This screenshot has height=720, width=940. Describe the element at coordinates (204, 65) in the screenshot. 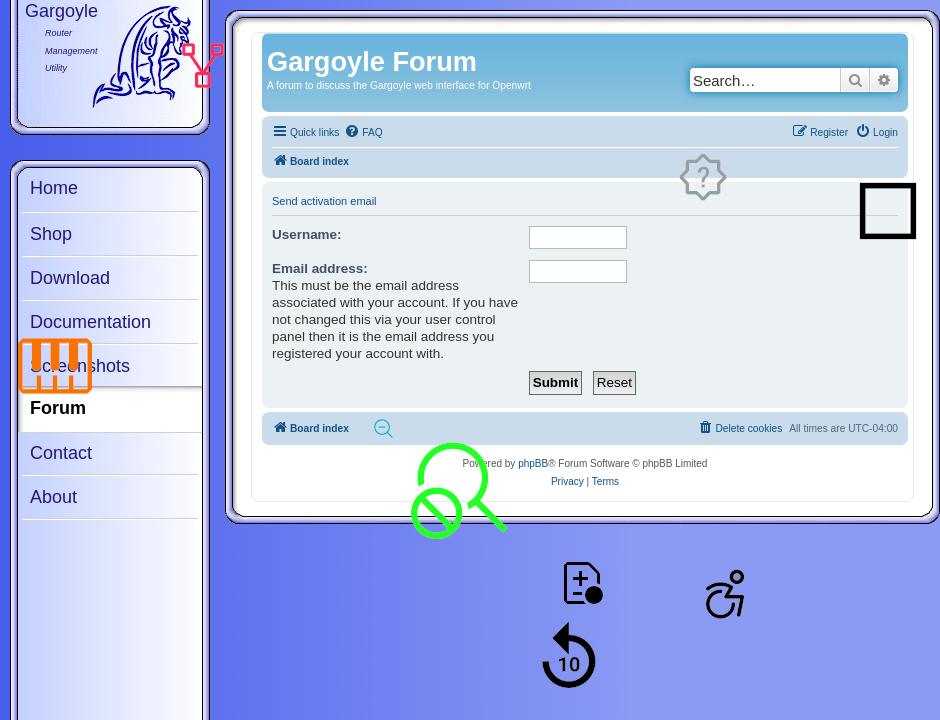

I see `view parent classes or supertypes in code hierarchy` at that location.